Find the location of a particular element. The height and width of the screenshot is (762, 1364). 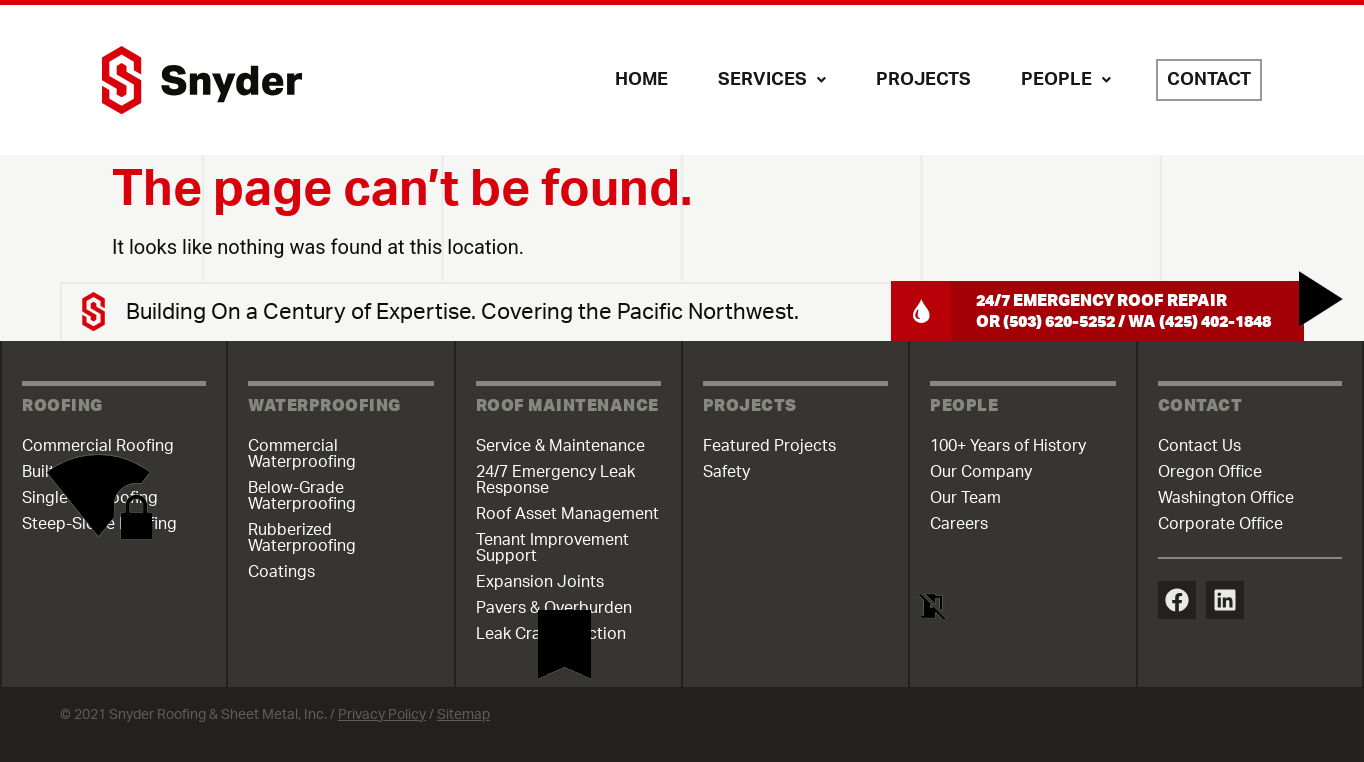

meeting room unavailable or closed is located at coordinates (933, 606).